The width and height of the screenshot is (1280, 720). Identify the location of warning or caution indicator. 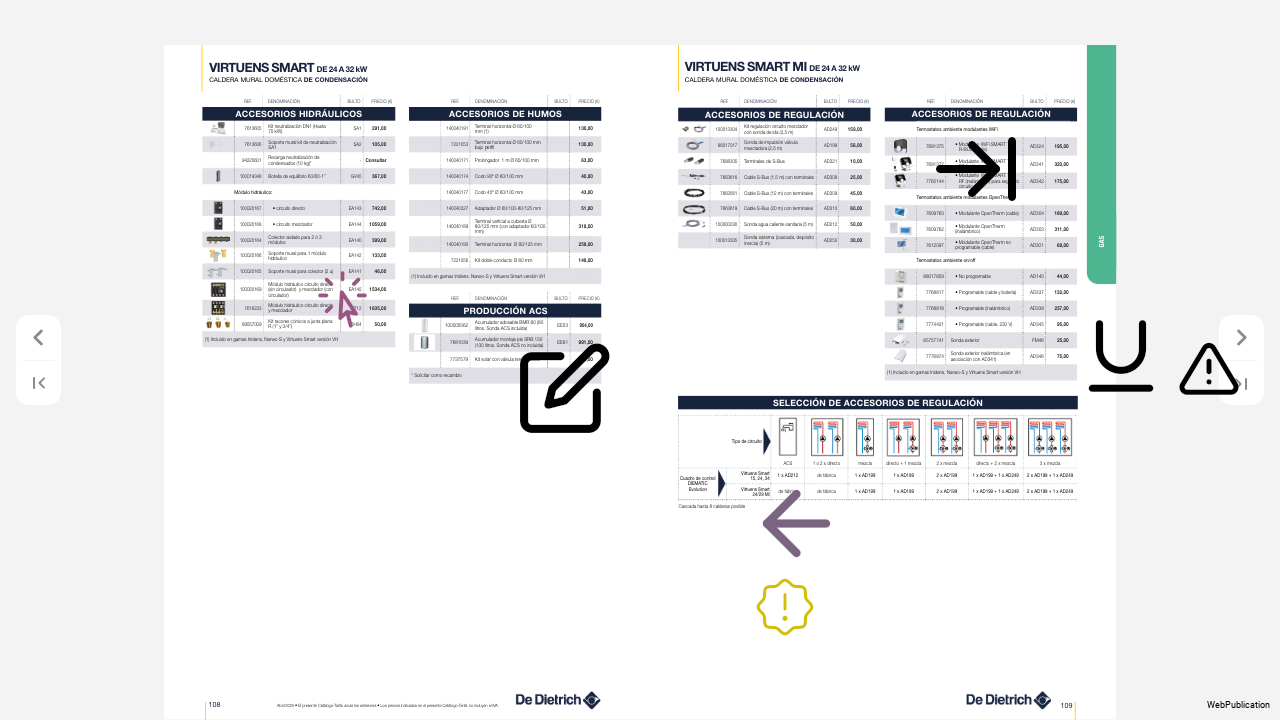
(1209, 369).